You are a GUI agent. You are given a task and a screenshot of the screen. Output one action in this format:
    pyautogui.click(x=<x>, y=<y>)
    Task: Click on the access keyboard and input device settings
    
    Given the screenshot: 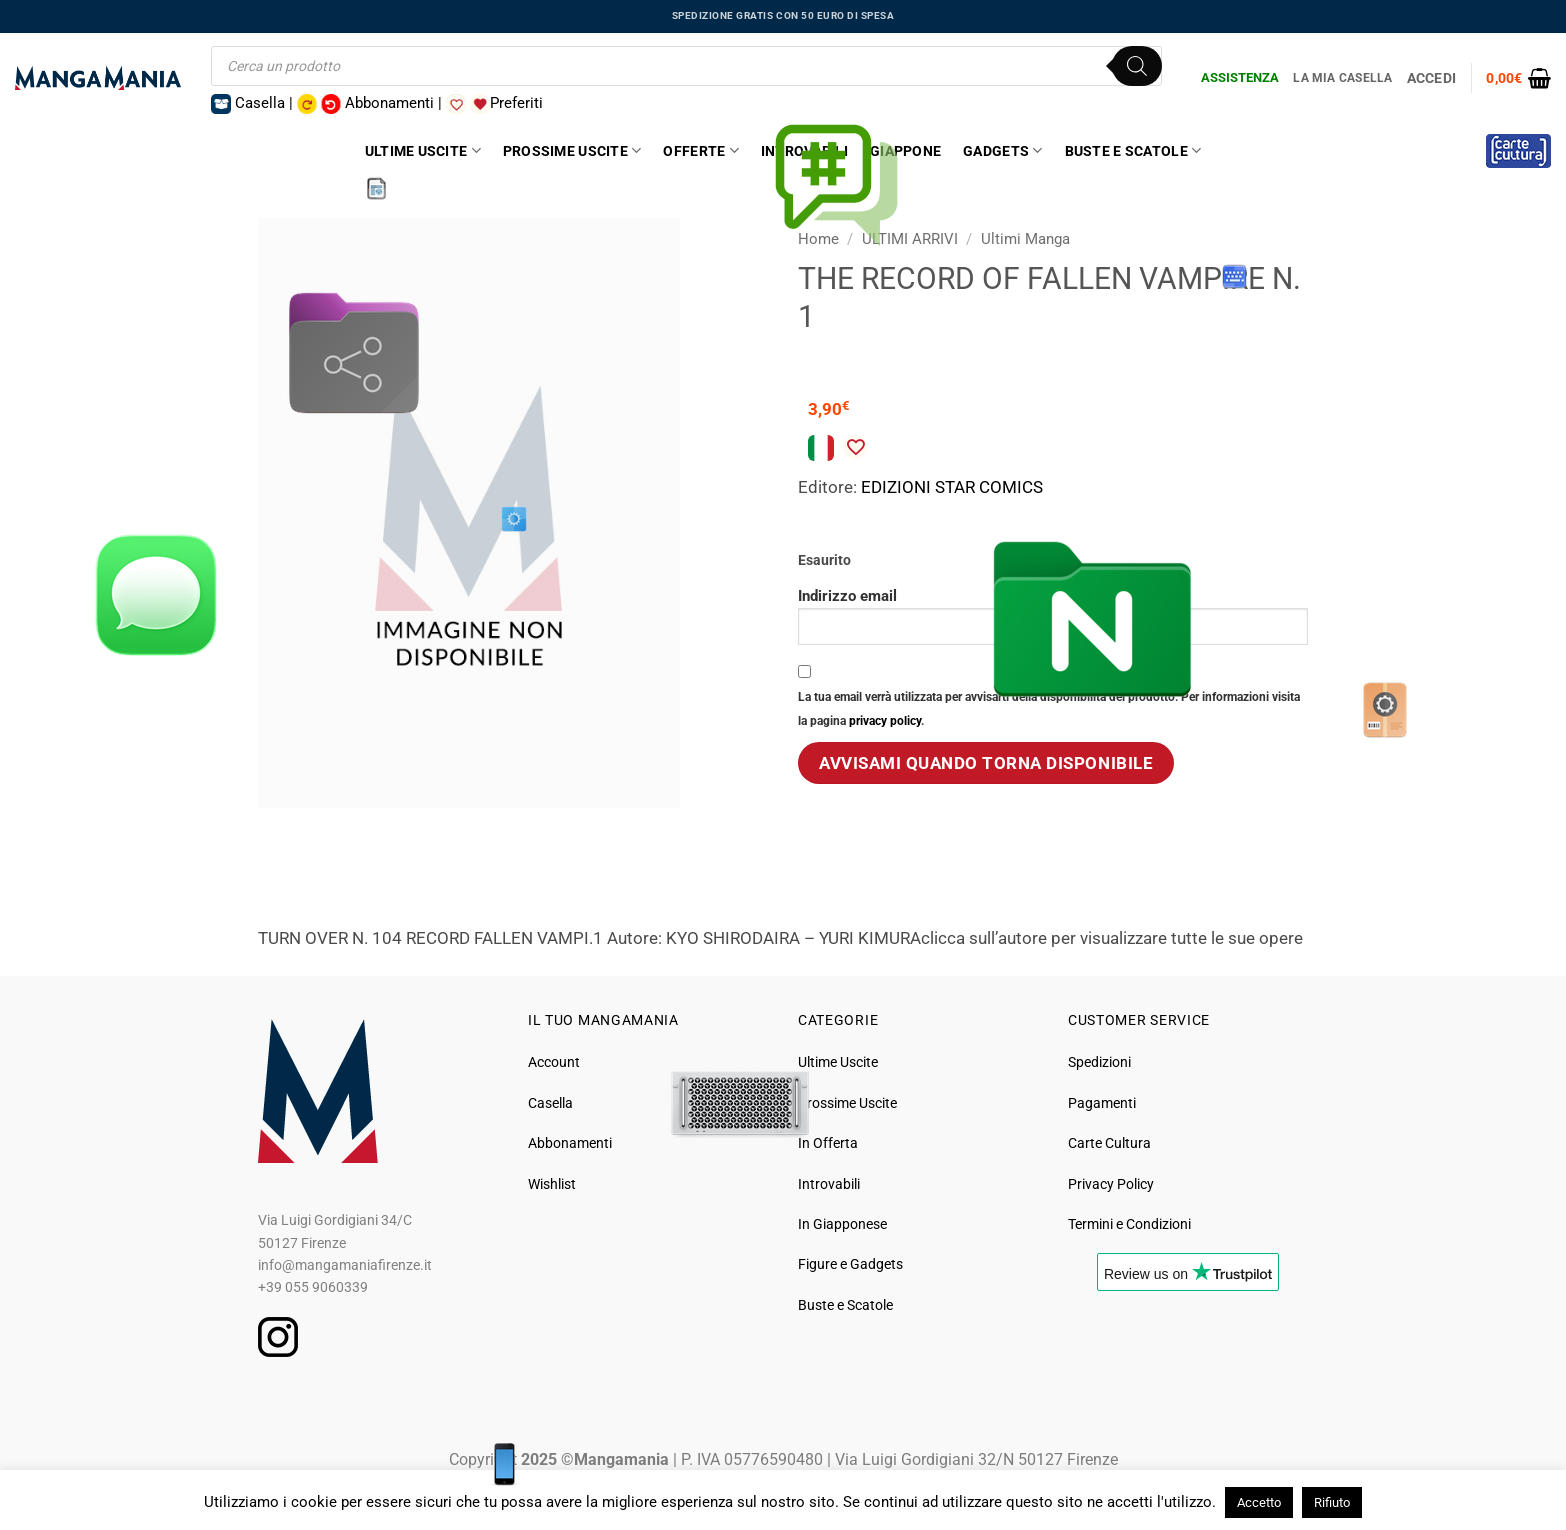 What is the action you would take?
    pyautogui.click(x=1234, y=276)
    